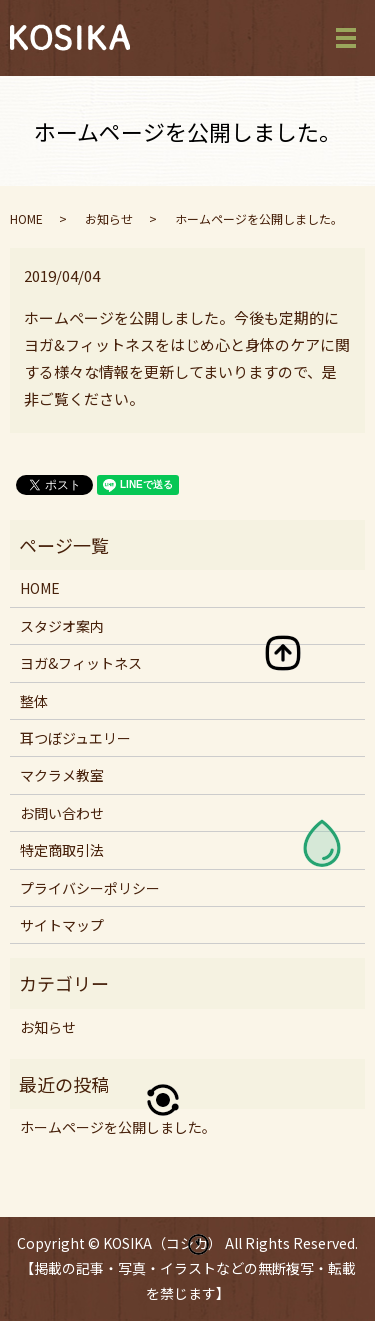 This screenshot has width=375, height=1321. Describe the element at coordinates (283, 653) in the screenshot. I see `upload a file or document` at that location.